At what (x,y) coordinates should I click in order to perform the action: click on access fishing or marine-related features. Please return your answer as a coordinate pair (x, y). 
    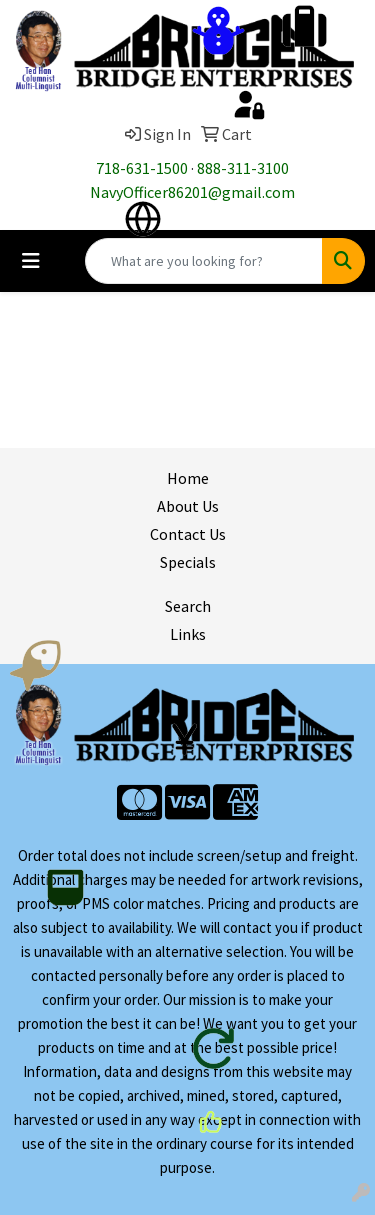
    Looking at the image, I should click on (38, 663).